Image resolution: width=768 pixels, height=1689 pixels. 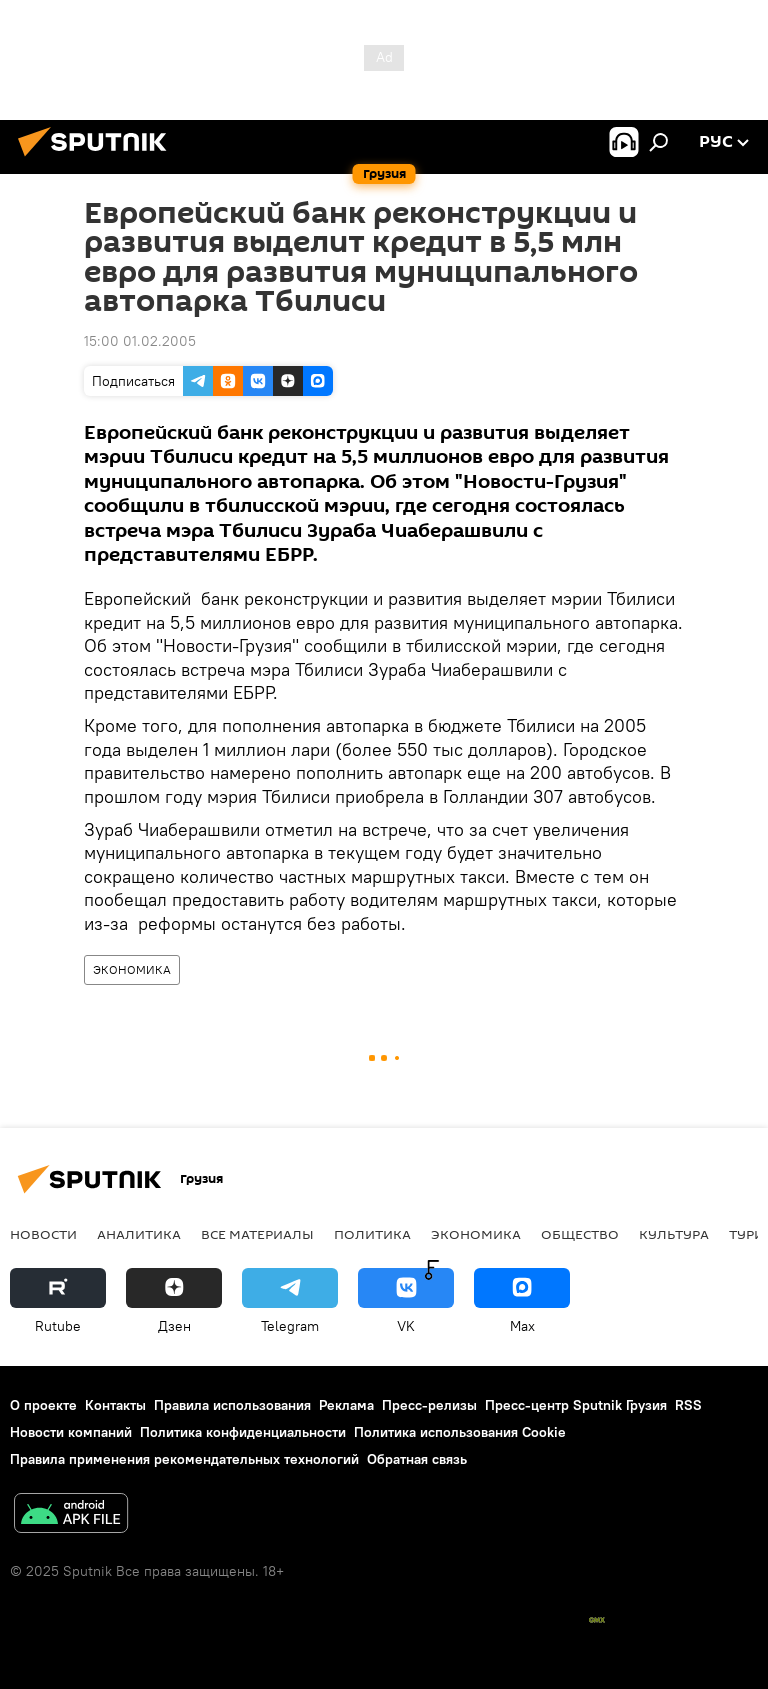 I want to click on open GMX email service, so click(x=597, y=1620).